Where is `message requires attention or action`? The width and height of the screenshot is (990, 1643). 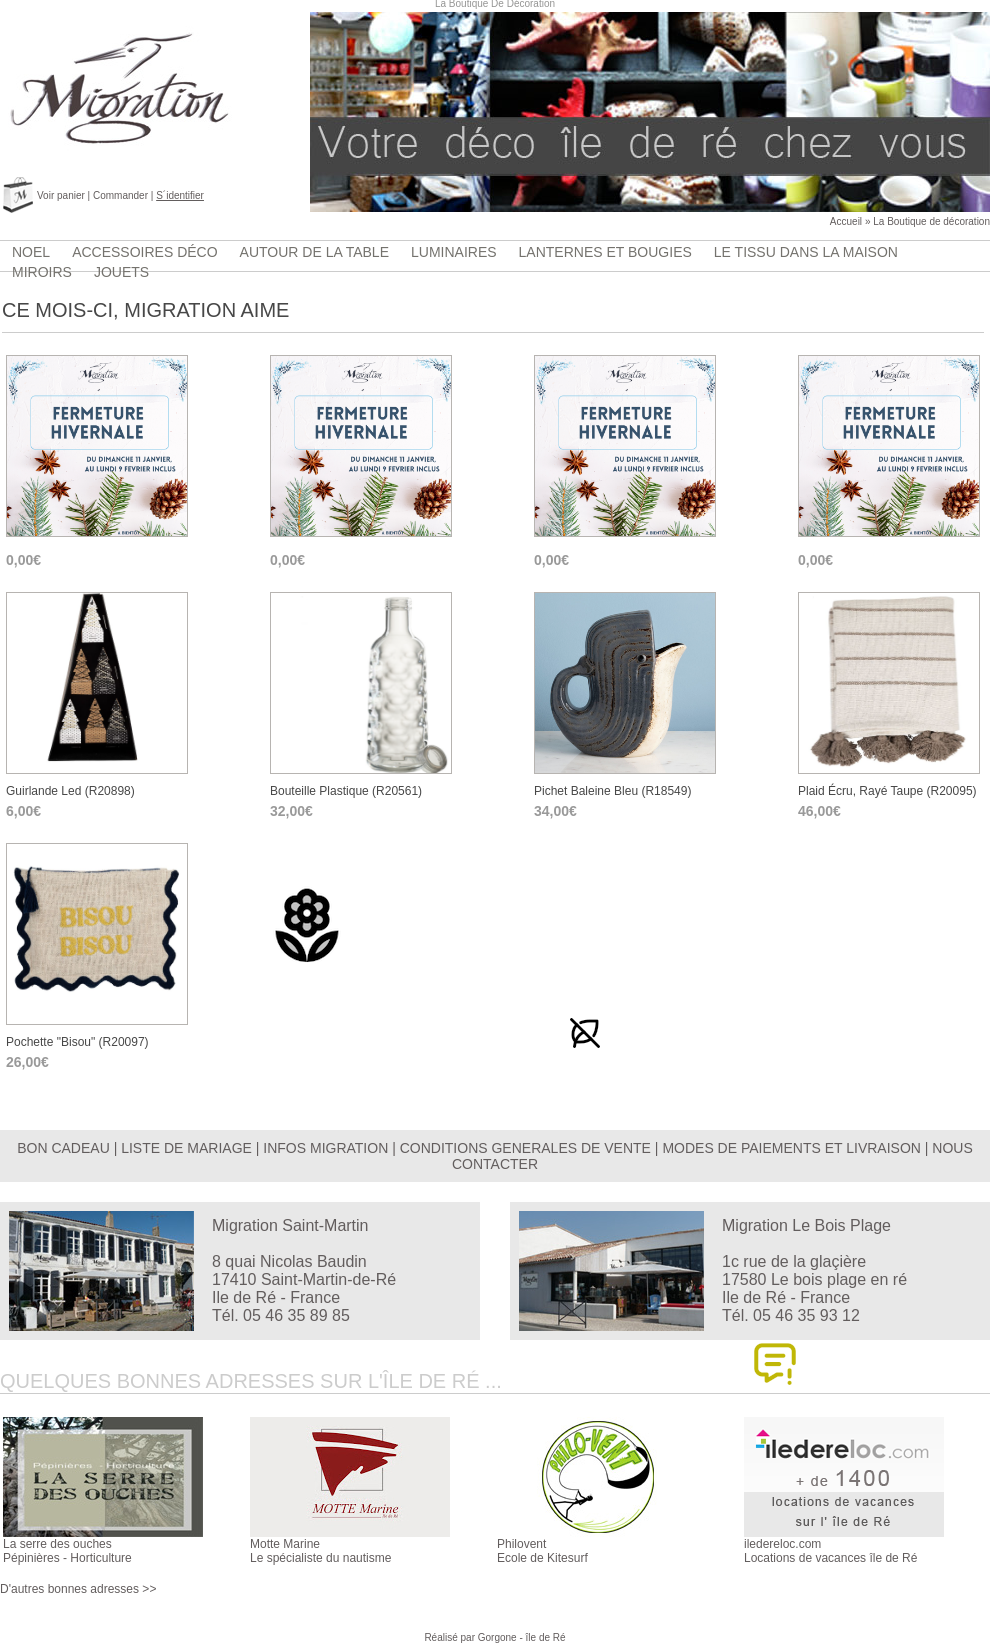 message requires attention or action is located at coordinates (775, 1362).